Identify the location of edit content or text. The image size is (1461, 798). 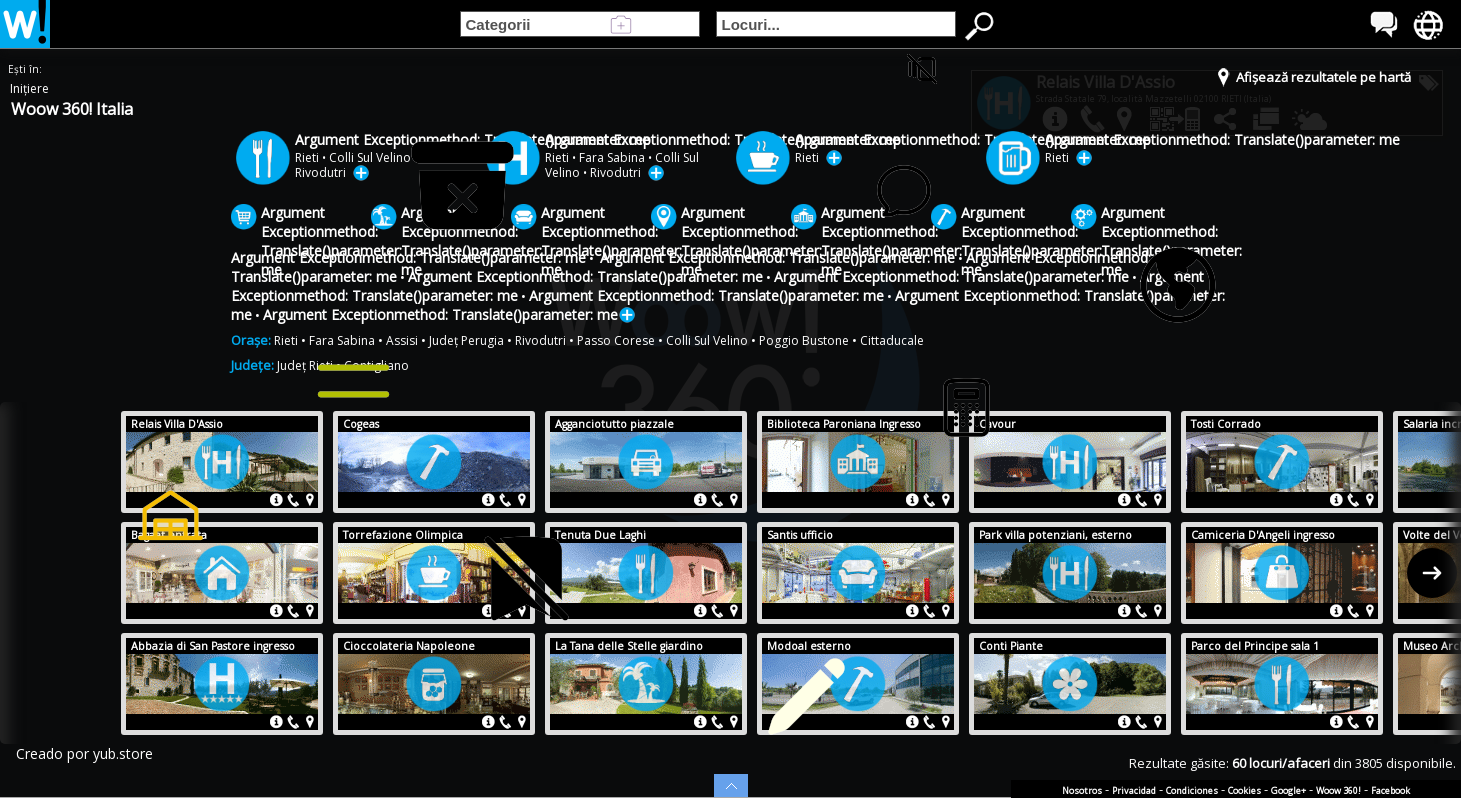
(806, 696).